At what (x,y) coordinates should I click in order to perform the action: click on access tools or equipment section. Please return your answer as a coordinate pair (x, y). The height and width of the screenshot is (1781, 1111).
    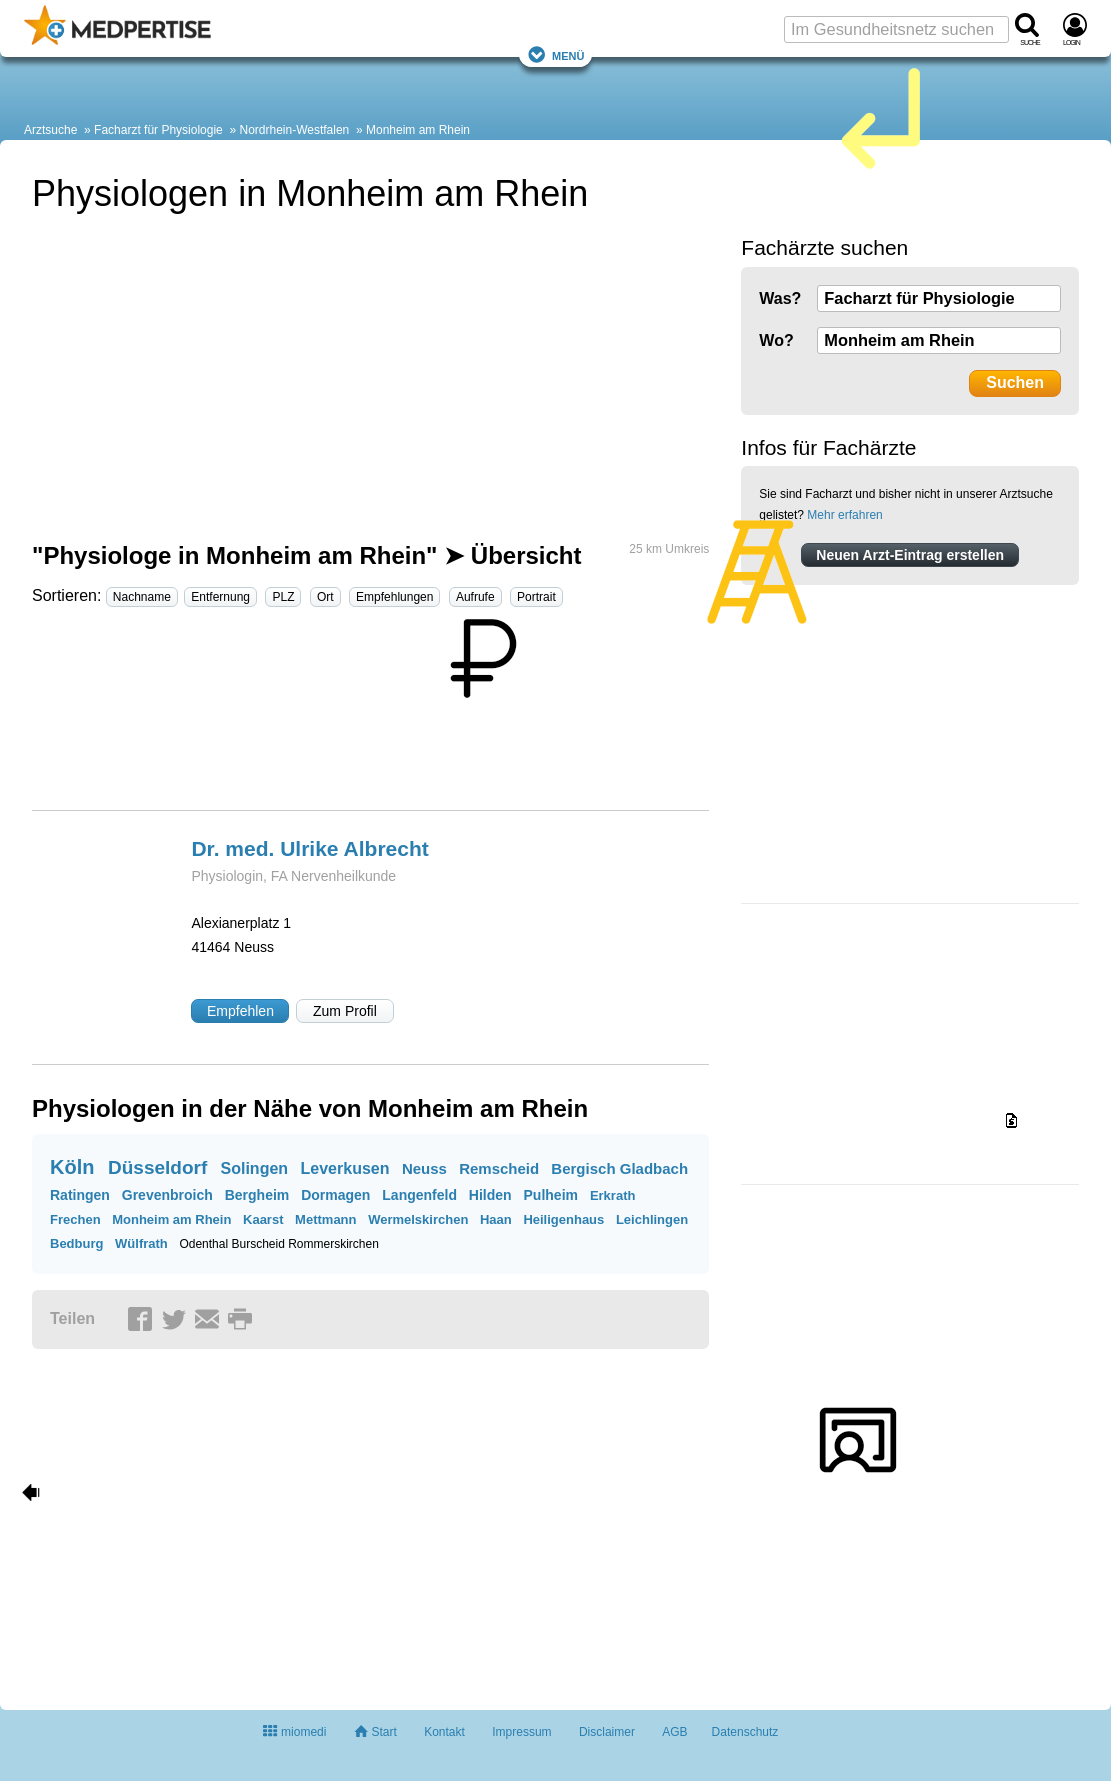
    Looking at the image, I should click on (759, 572).